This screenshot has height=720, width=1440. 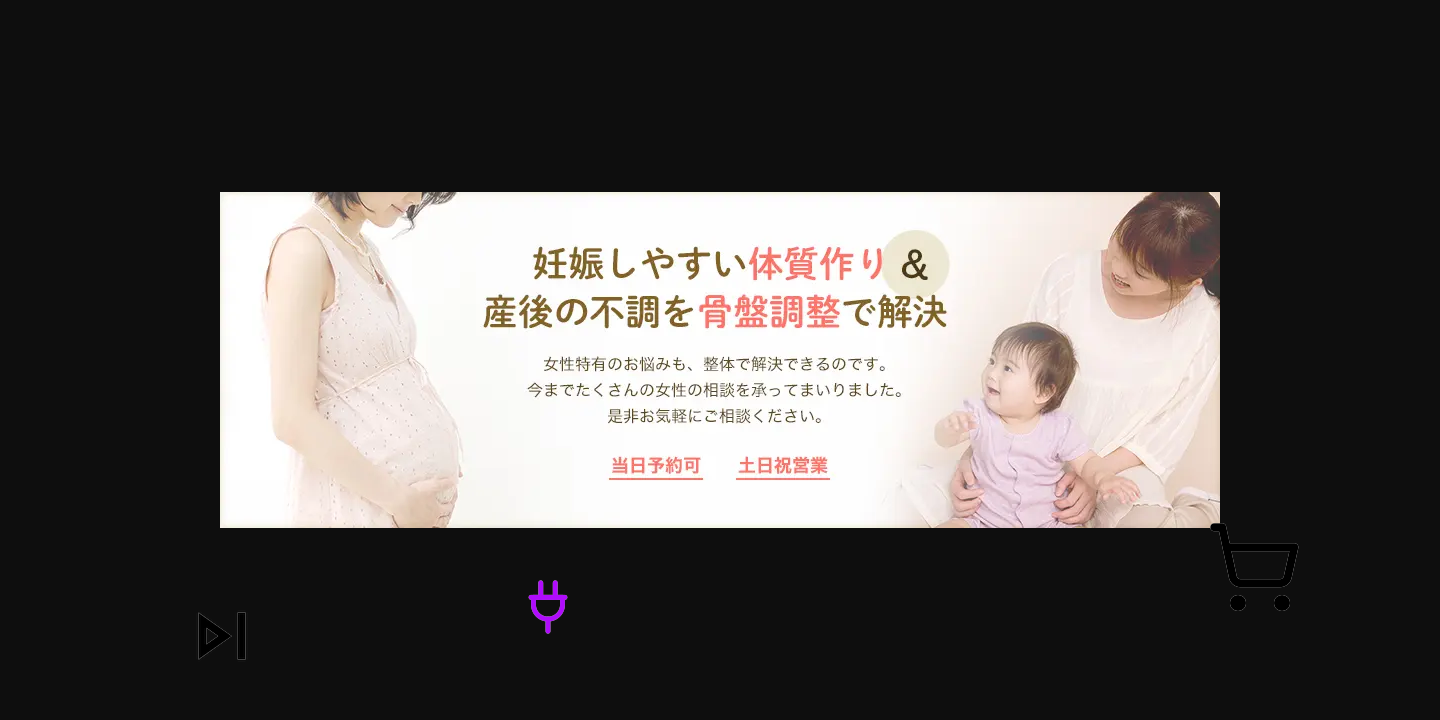 What do you see at coordinates (1254, 567) in the screenshot?
I see `view your shopping cart` at bounding box center [1254, 567].